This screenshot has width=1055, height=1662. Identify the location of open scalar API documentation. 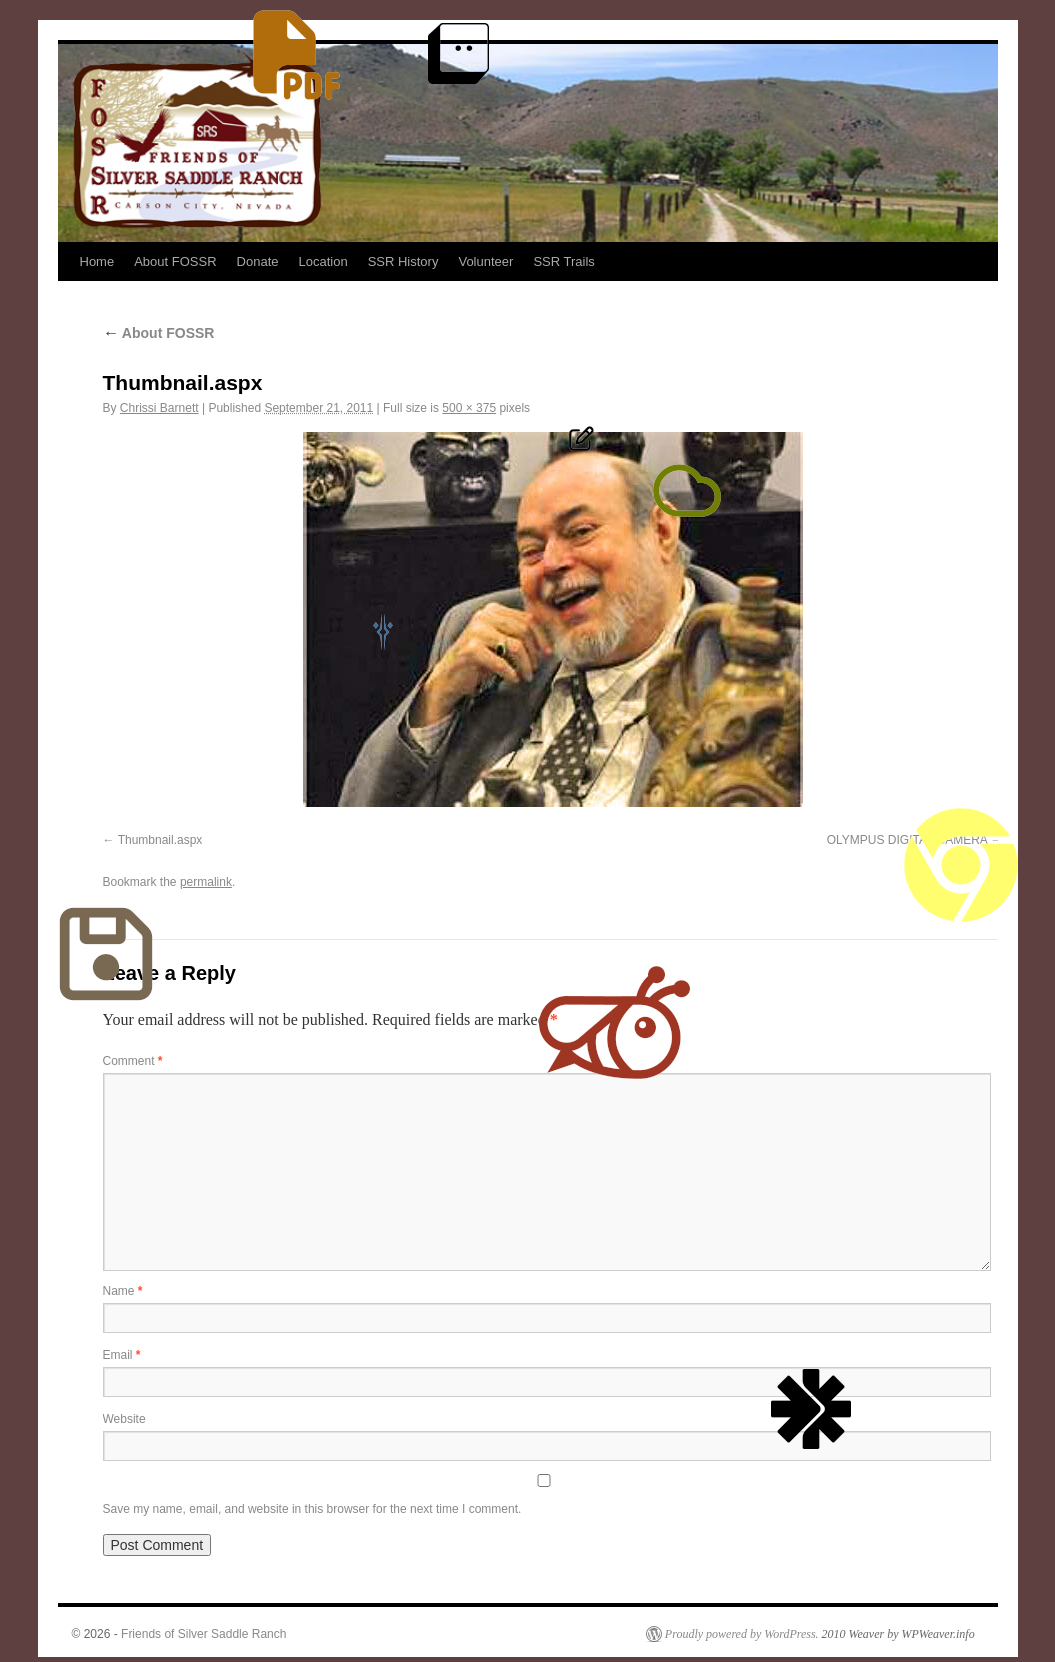
(811, 1409).